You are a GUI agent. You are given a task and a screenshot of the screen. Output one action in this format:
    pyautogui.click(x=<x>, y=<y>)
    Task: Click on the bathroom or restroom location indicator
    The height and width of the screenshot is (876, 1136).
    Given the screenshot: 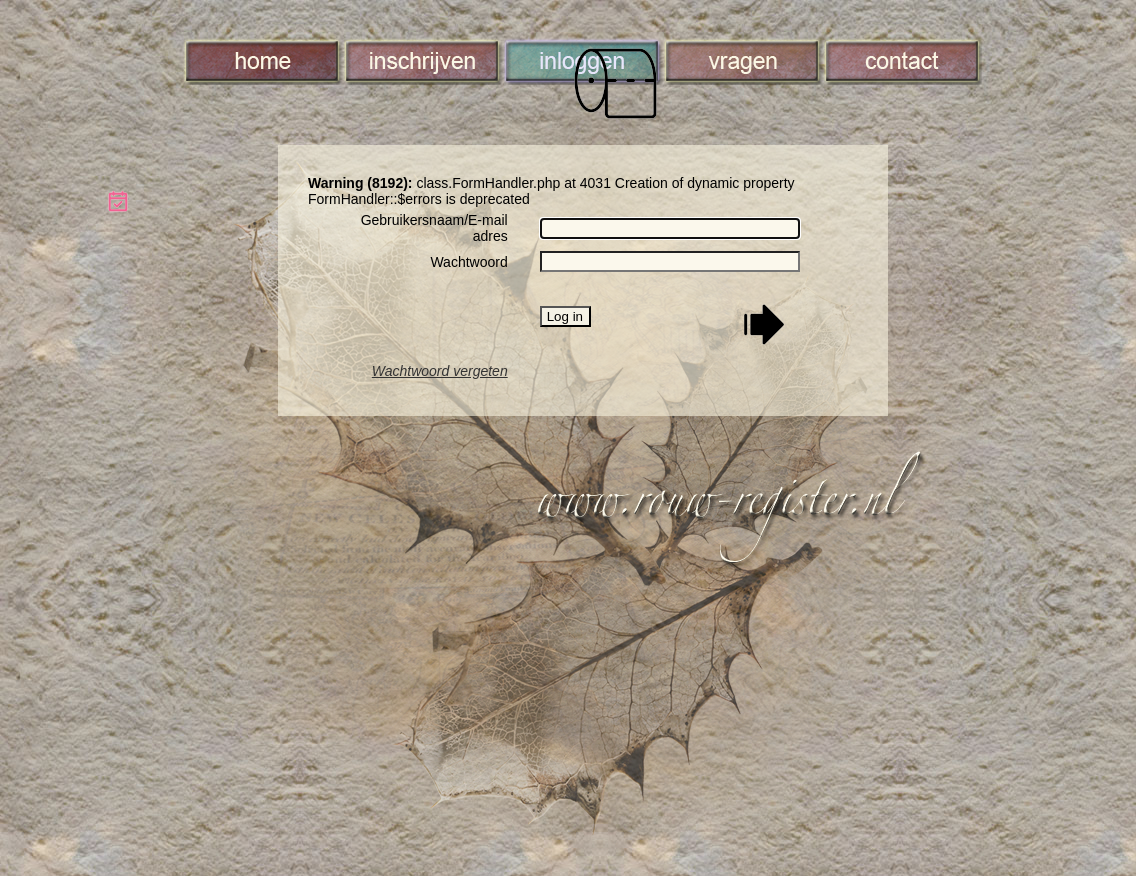 What is the action you would take?
    pyautogui.click(x=615, y=83)
    